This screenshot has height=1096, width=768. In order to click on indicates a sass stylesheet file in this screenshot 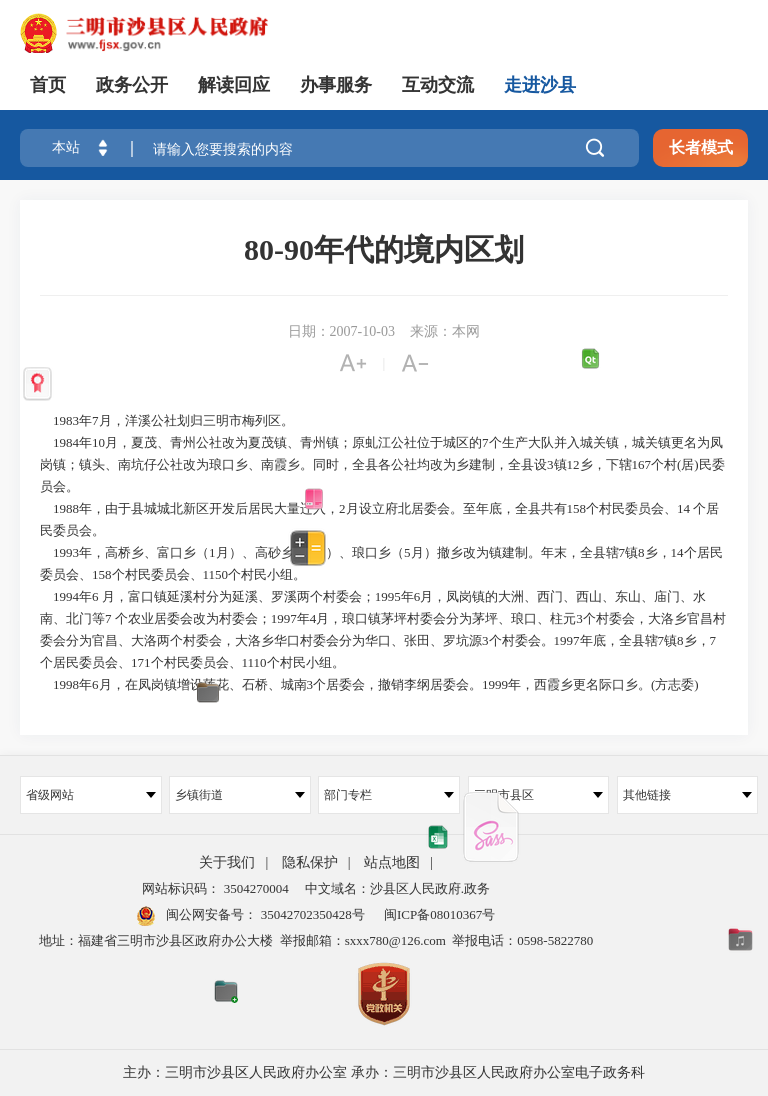, I will do `click(491, 827)`.